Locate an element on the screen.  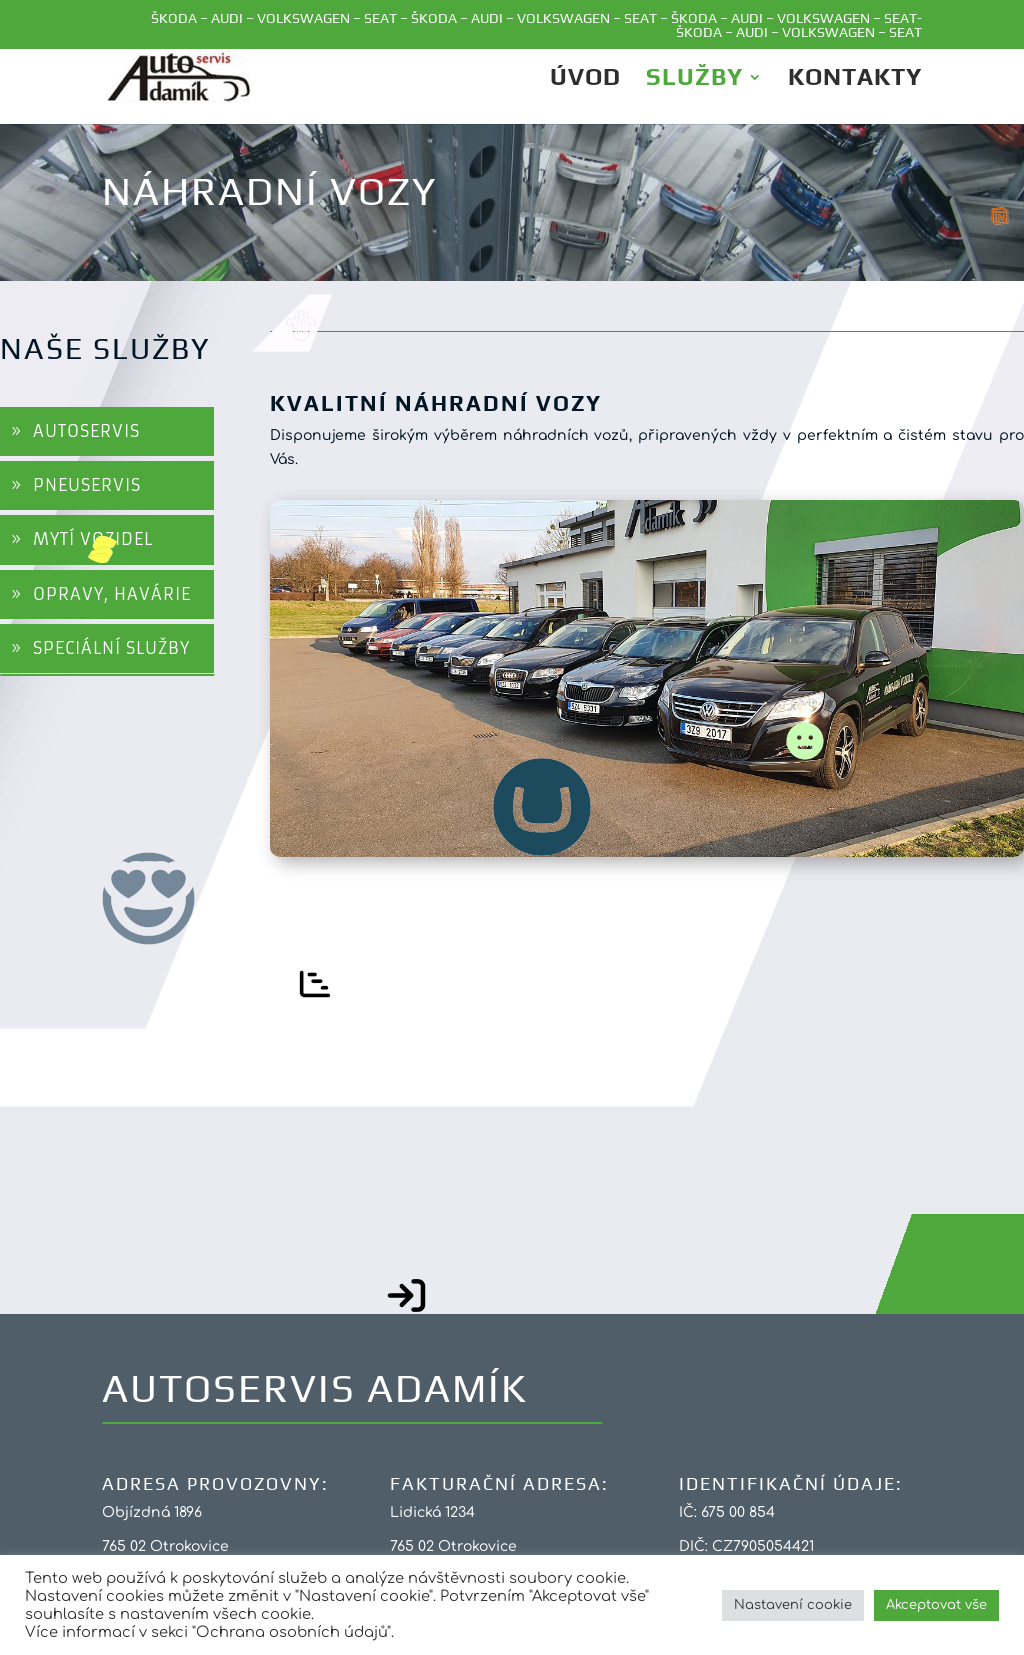
China Southern Airlines logo is located at coordinates (292, 323).